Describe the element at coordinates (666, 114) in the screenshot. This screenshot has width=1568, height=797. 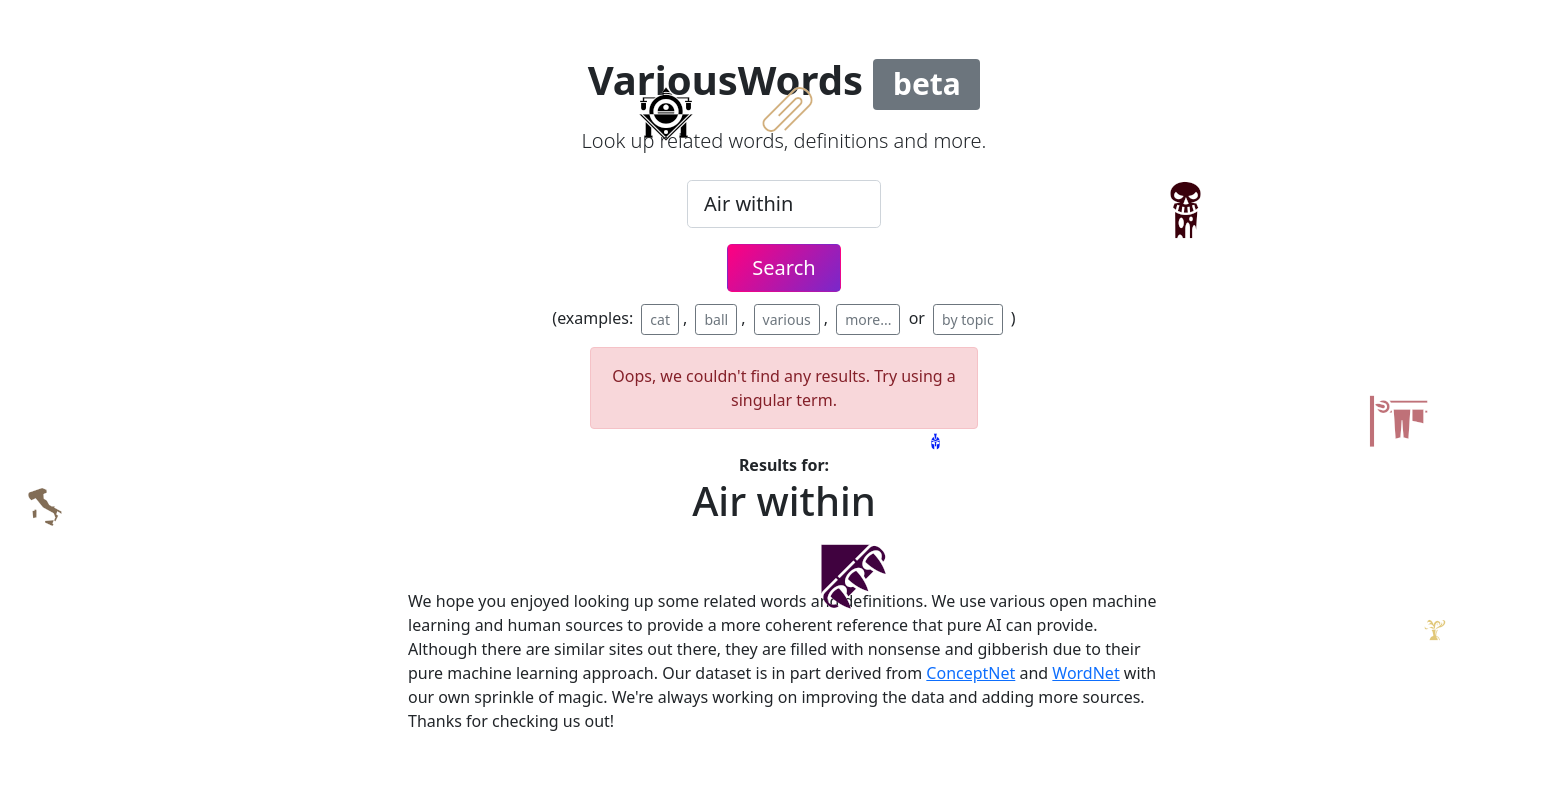
I see `decorative emblem or badge for a game achievement` at that location.